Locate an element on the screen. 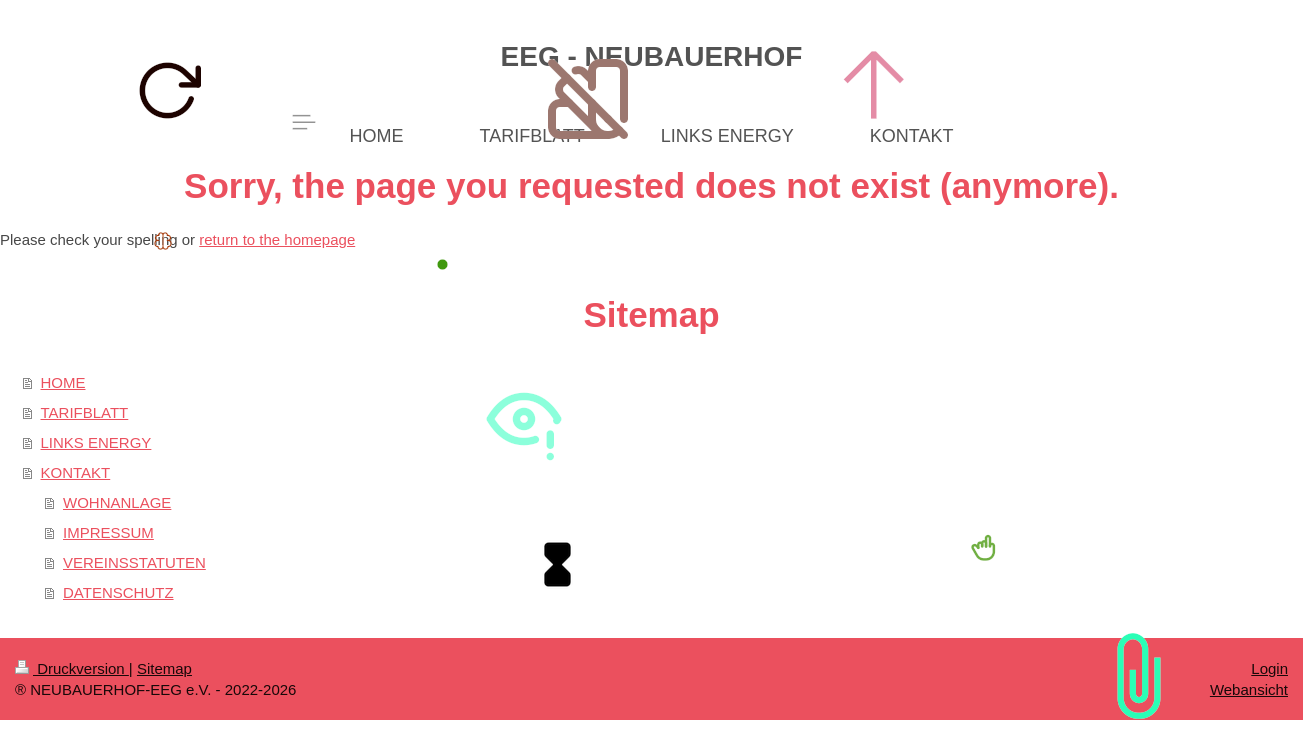 This screenshot has height=750, width=1303. disable color picker or swatch tool is located at coordinates (588, 99).